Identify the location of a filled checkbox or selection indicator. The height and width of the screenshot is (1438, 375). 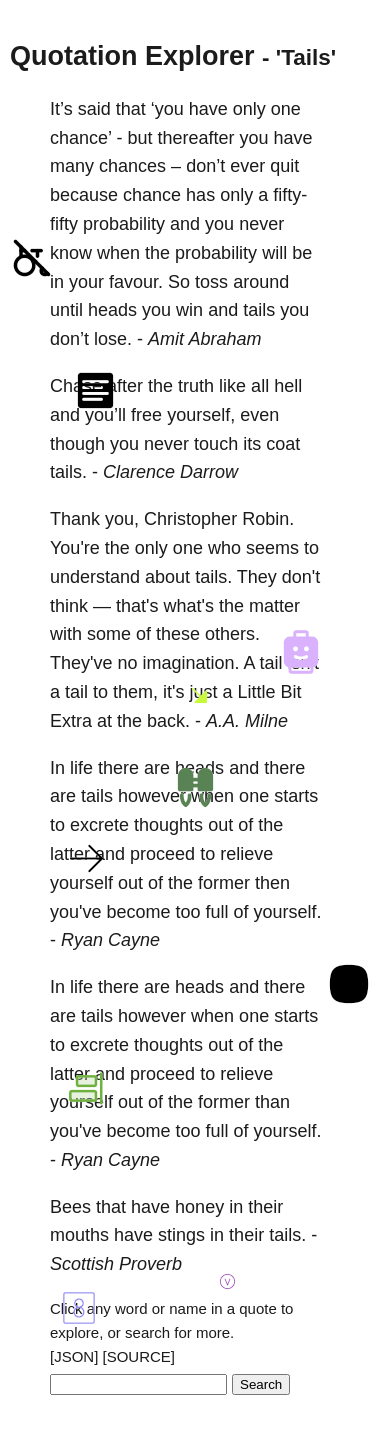
(349, 984).